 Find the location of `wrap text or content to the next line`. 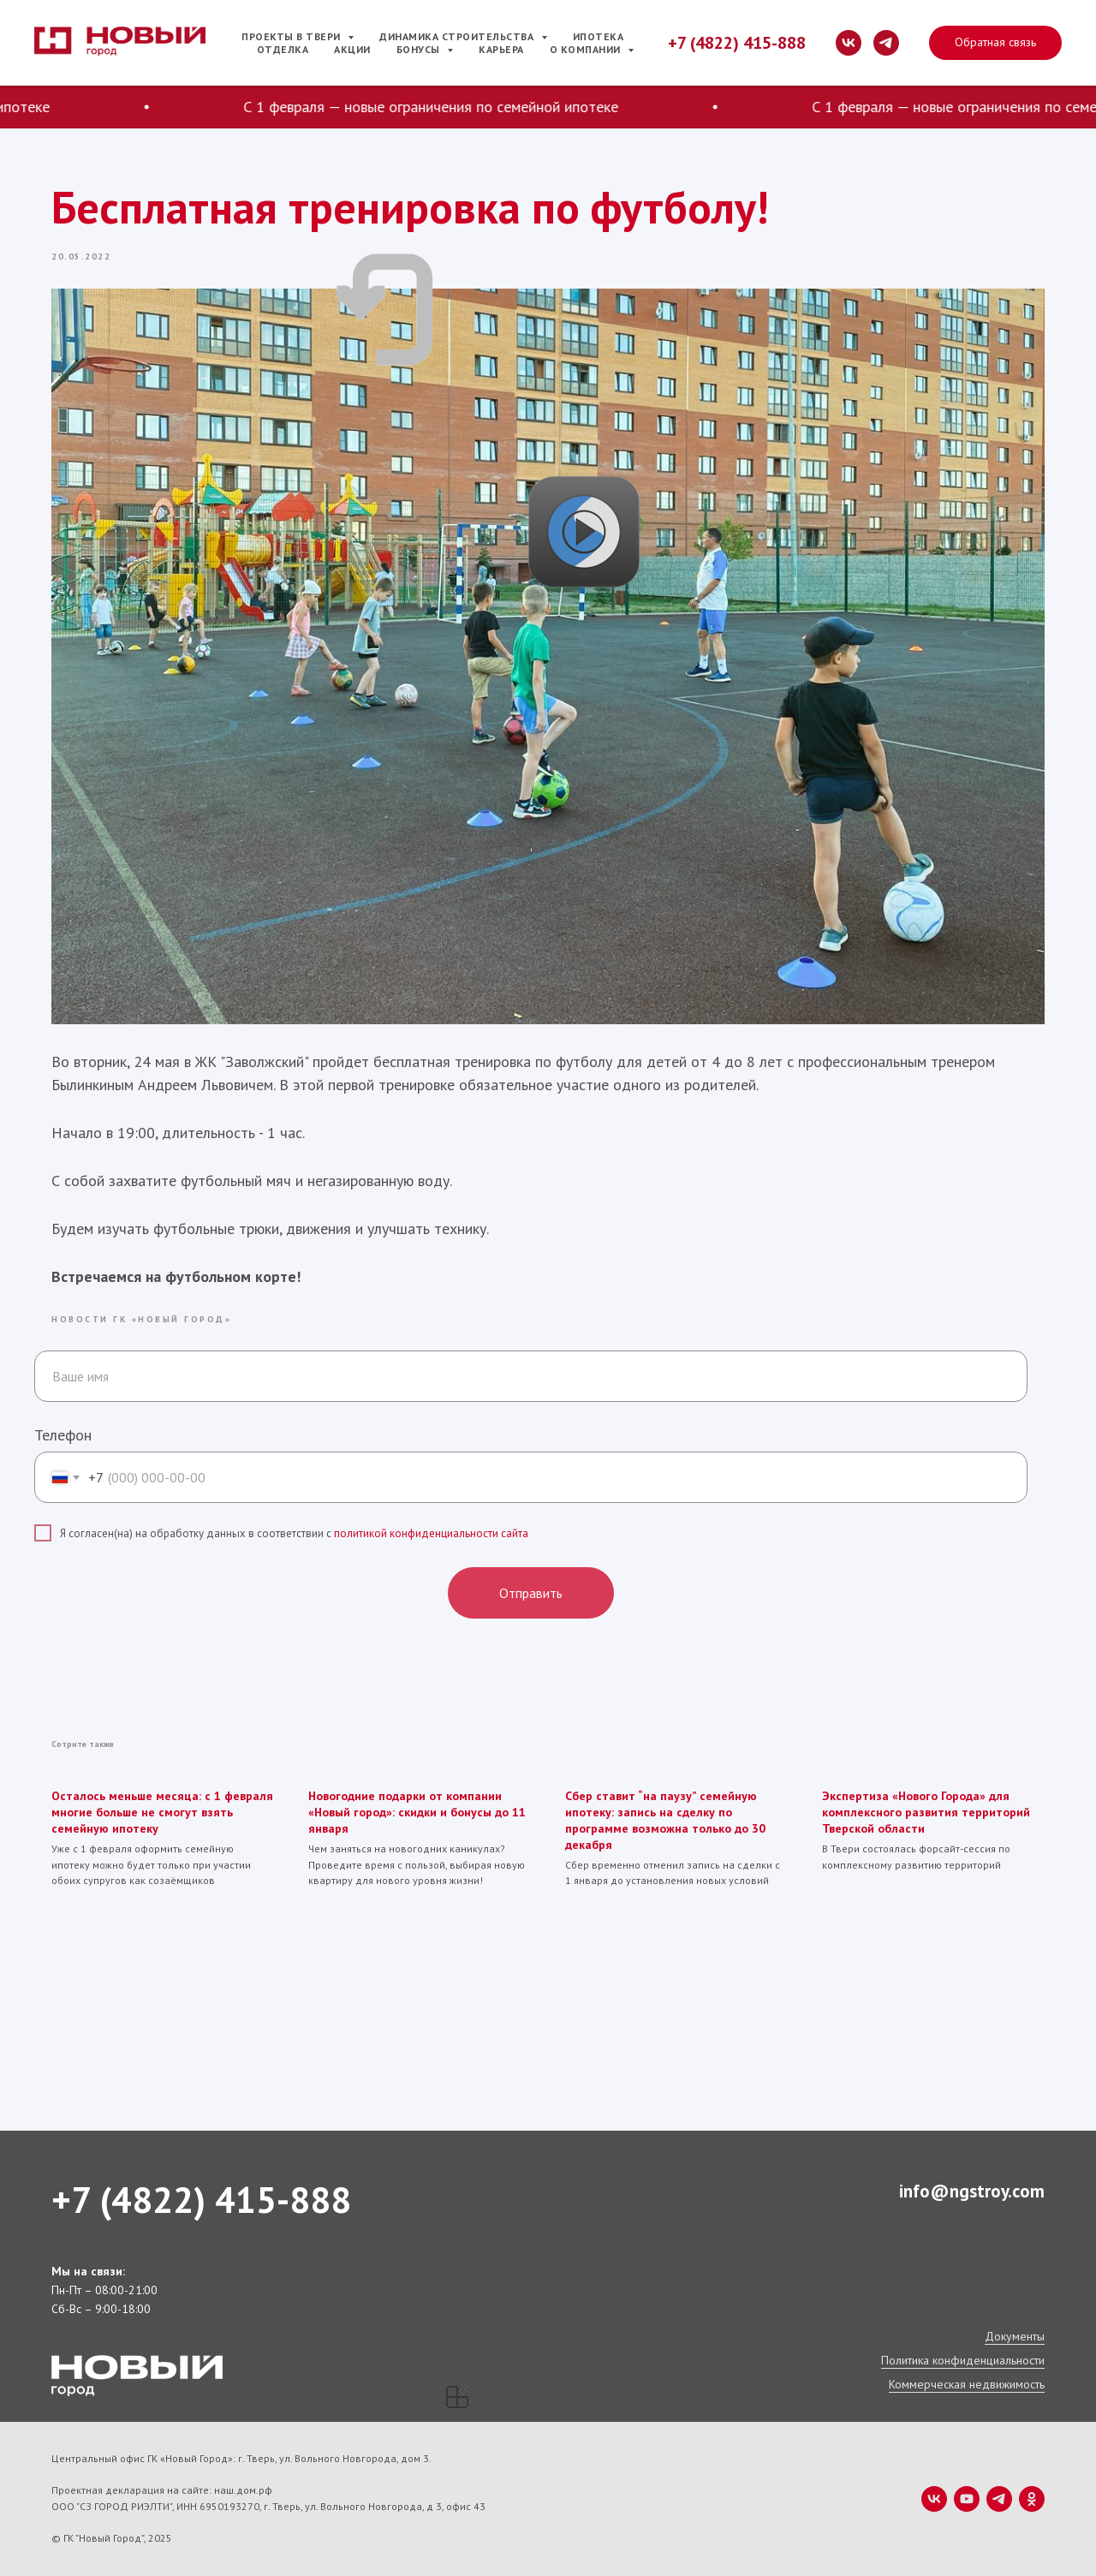

wrap text or content to the next line is located at coordinates (392, 309).